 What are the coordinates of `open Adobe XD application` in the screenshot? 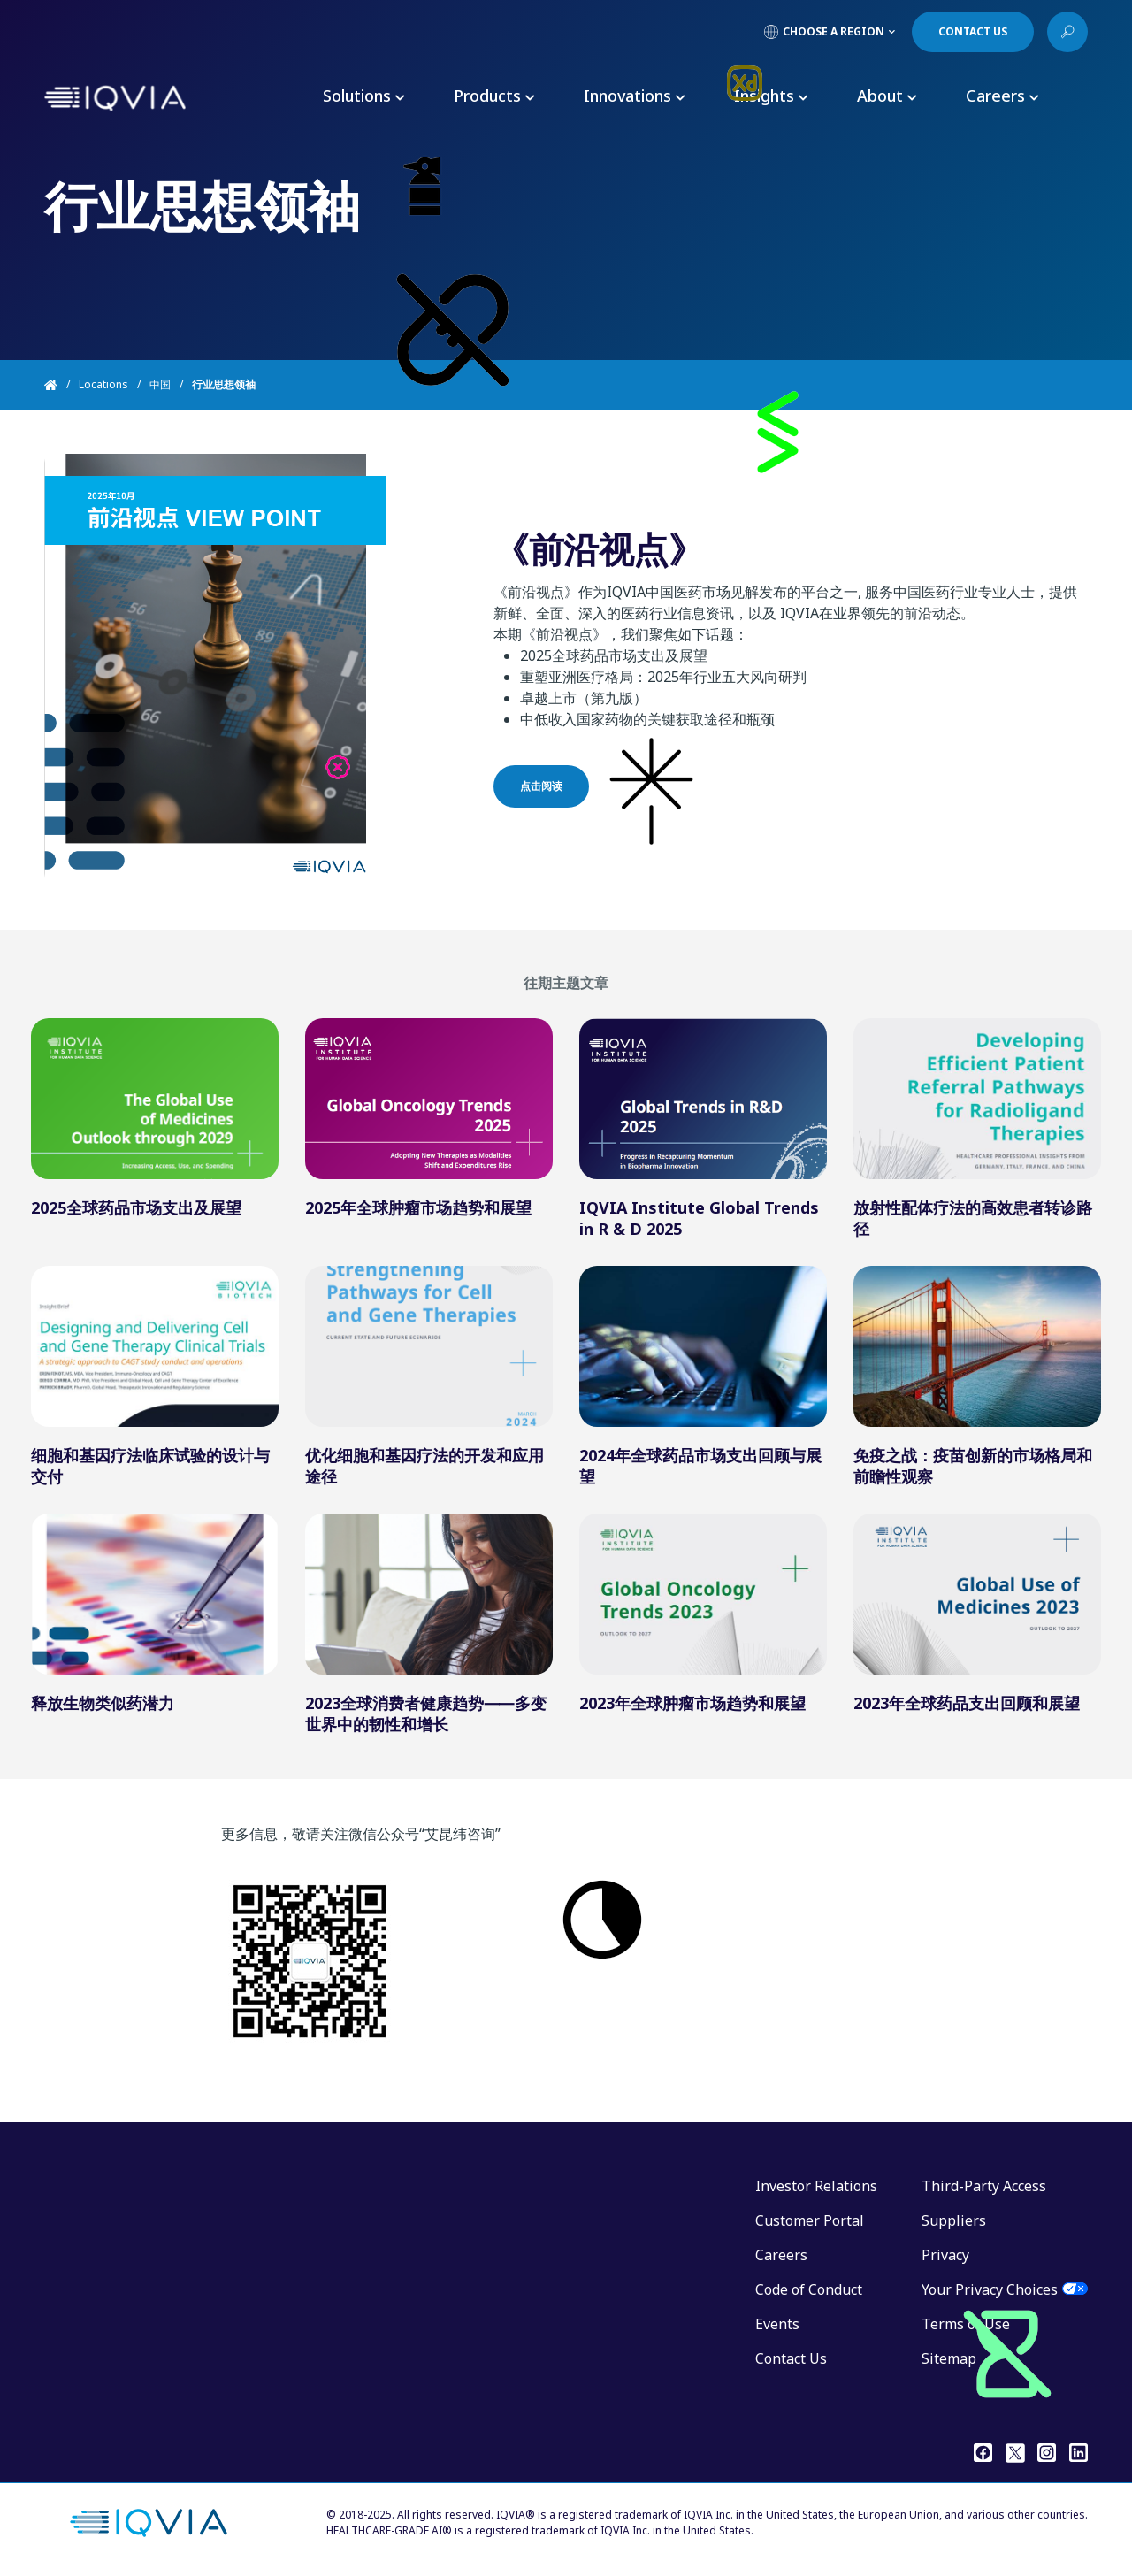 It's located at (745, 83).